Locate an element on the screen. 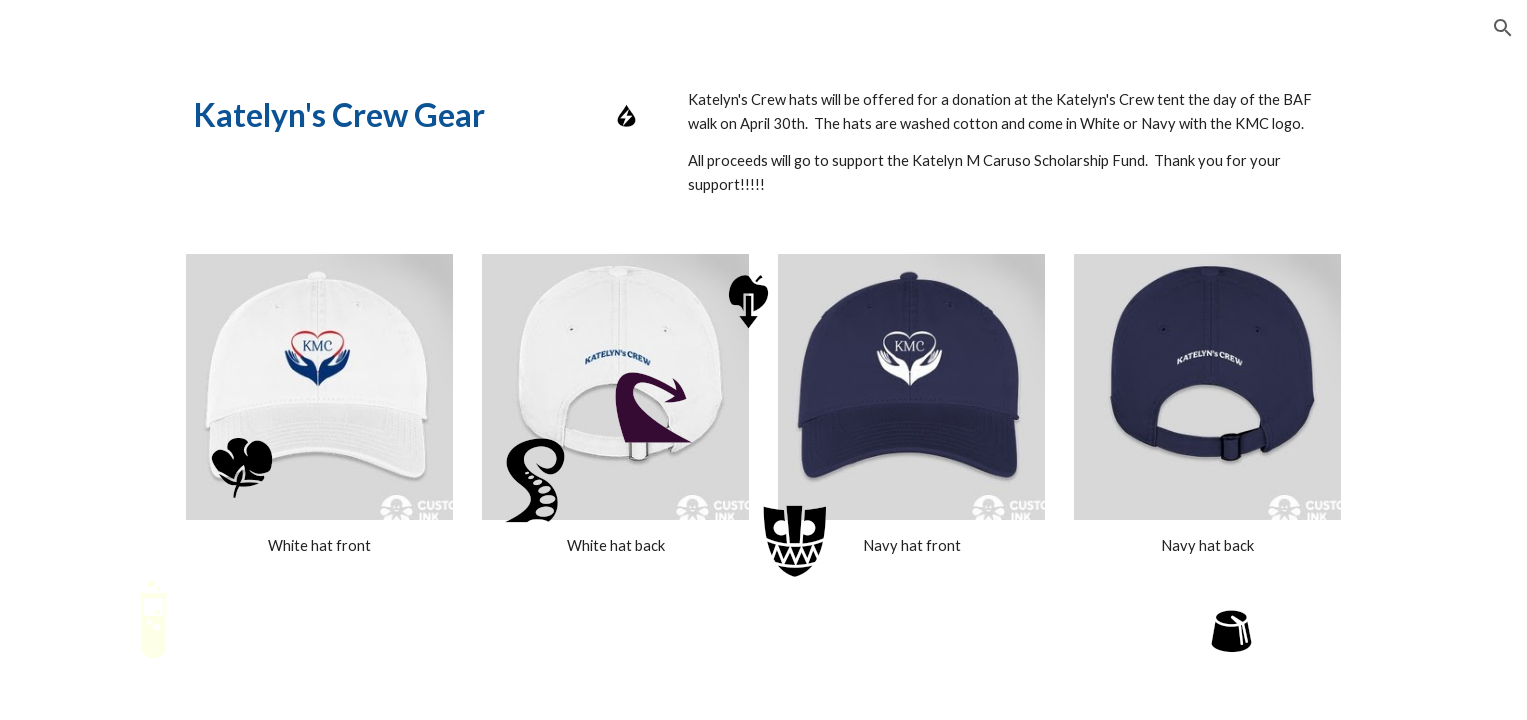  indicates gravitational force or physics simulation is located at coordinates (748, 301).